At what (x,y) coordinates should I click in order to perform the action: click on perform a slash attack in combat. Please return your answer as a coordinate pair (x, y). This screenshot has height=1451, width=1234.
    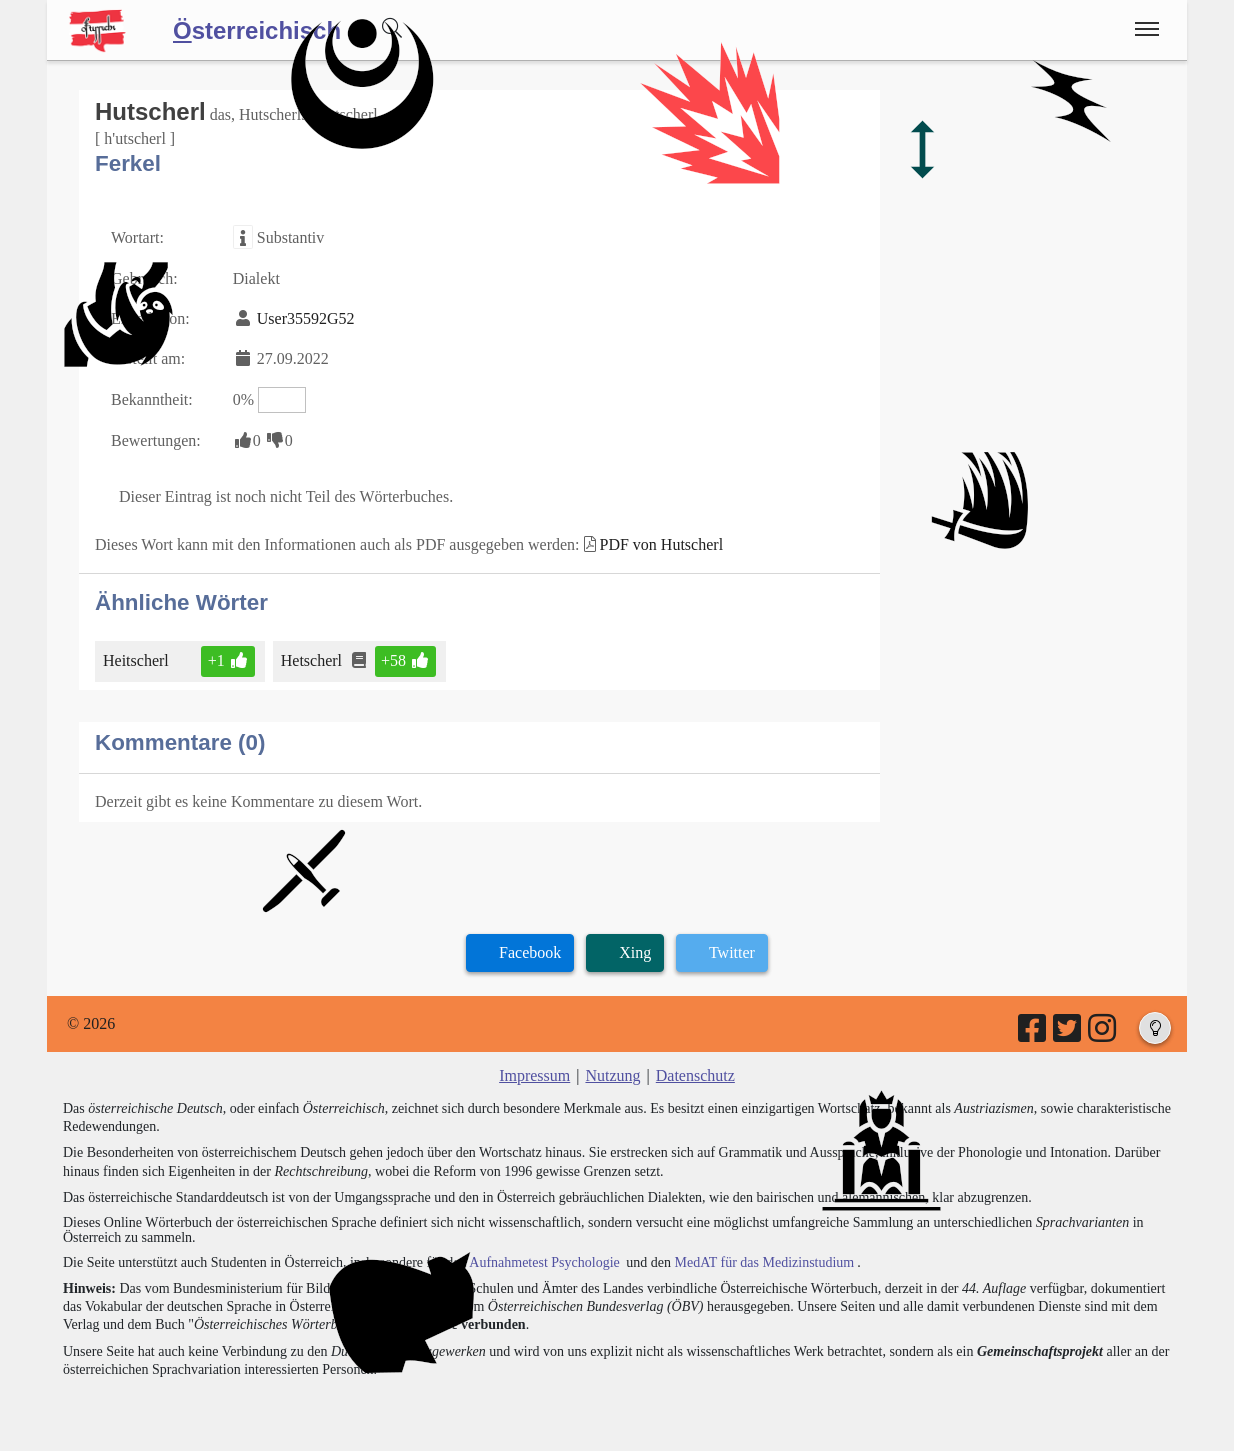
    Looking at the image, I should click on (980, 500).